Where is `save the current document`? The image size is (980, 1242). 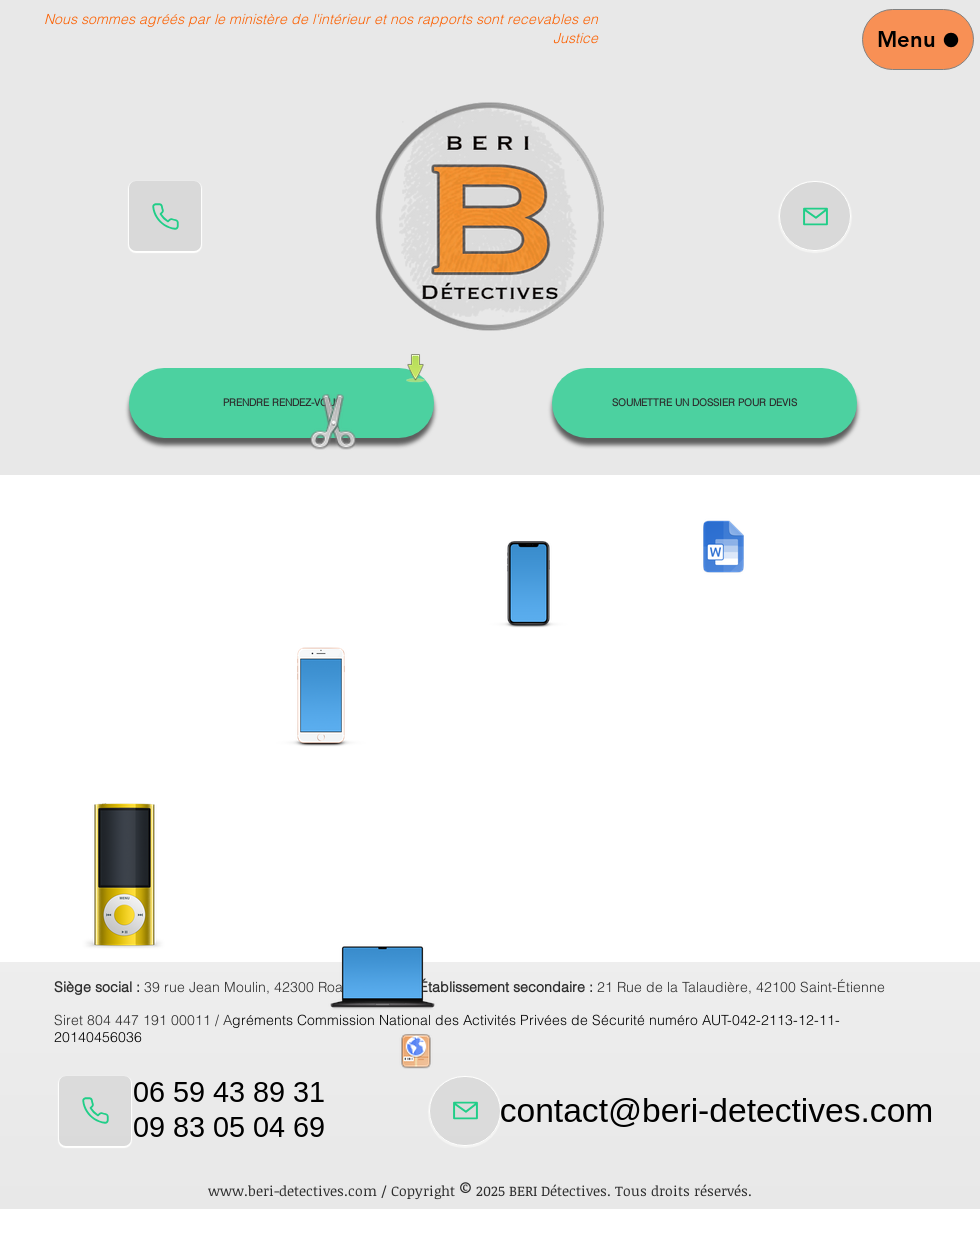 save the current document is located at coordinates (415, 368).